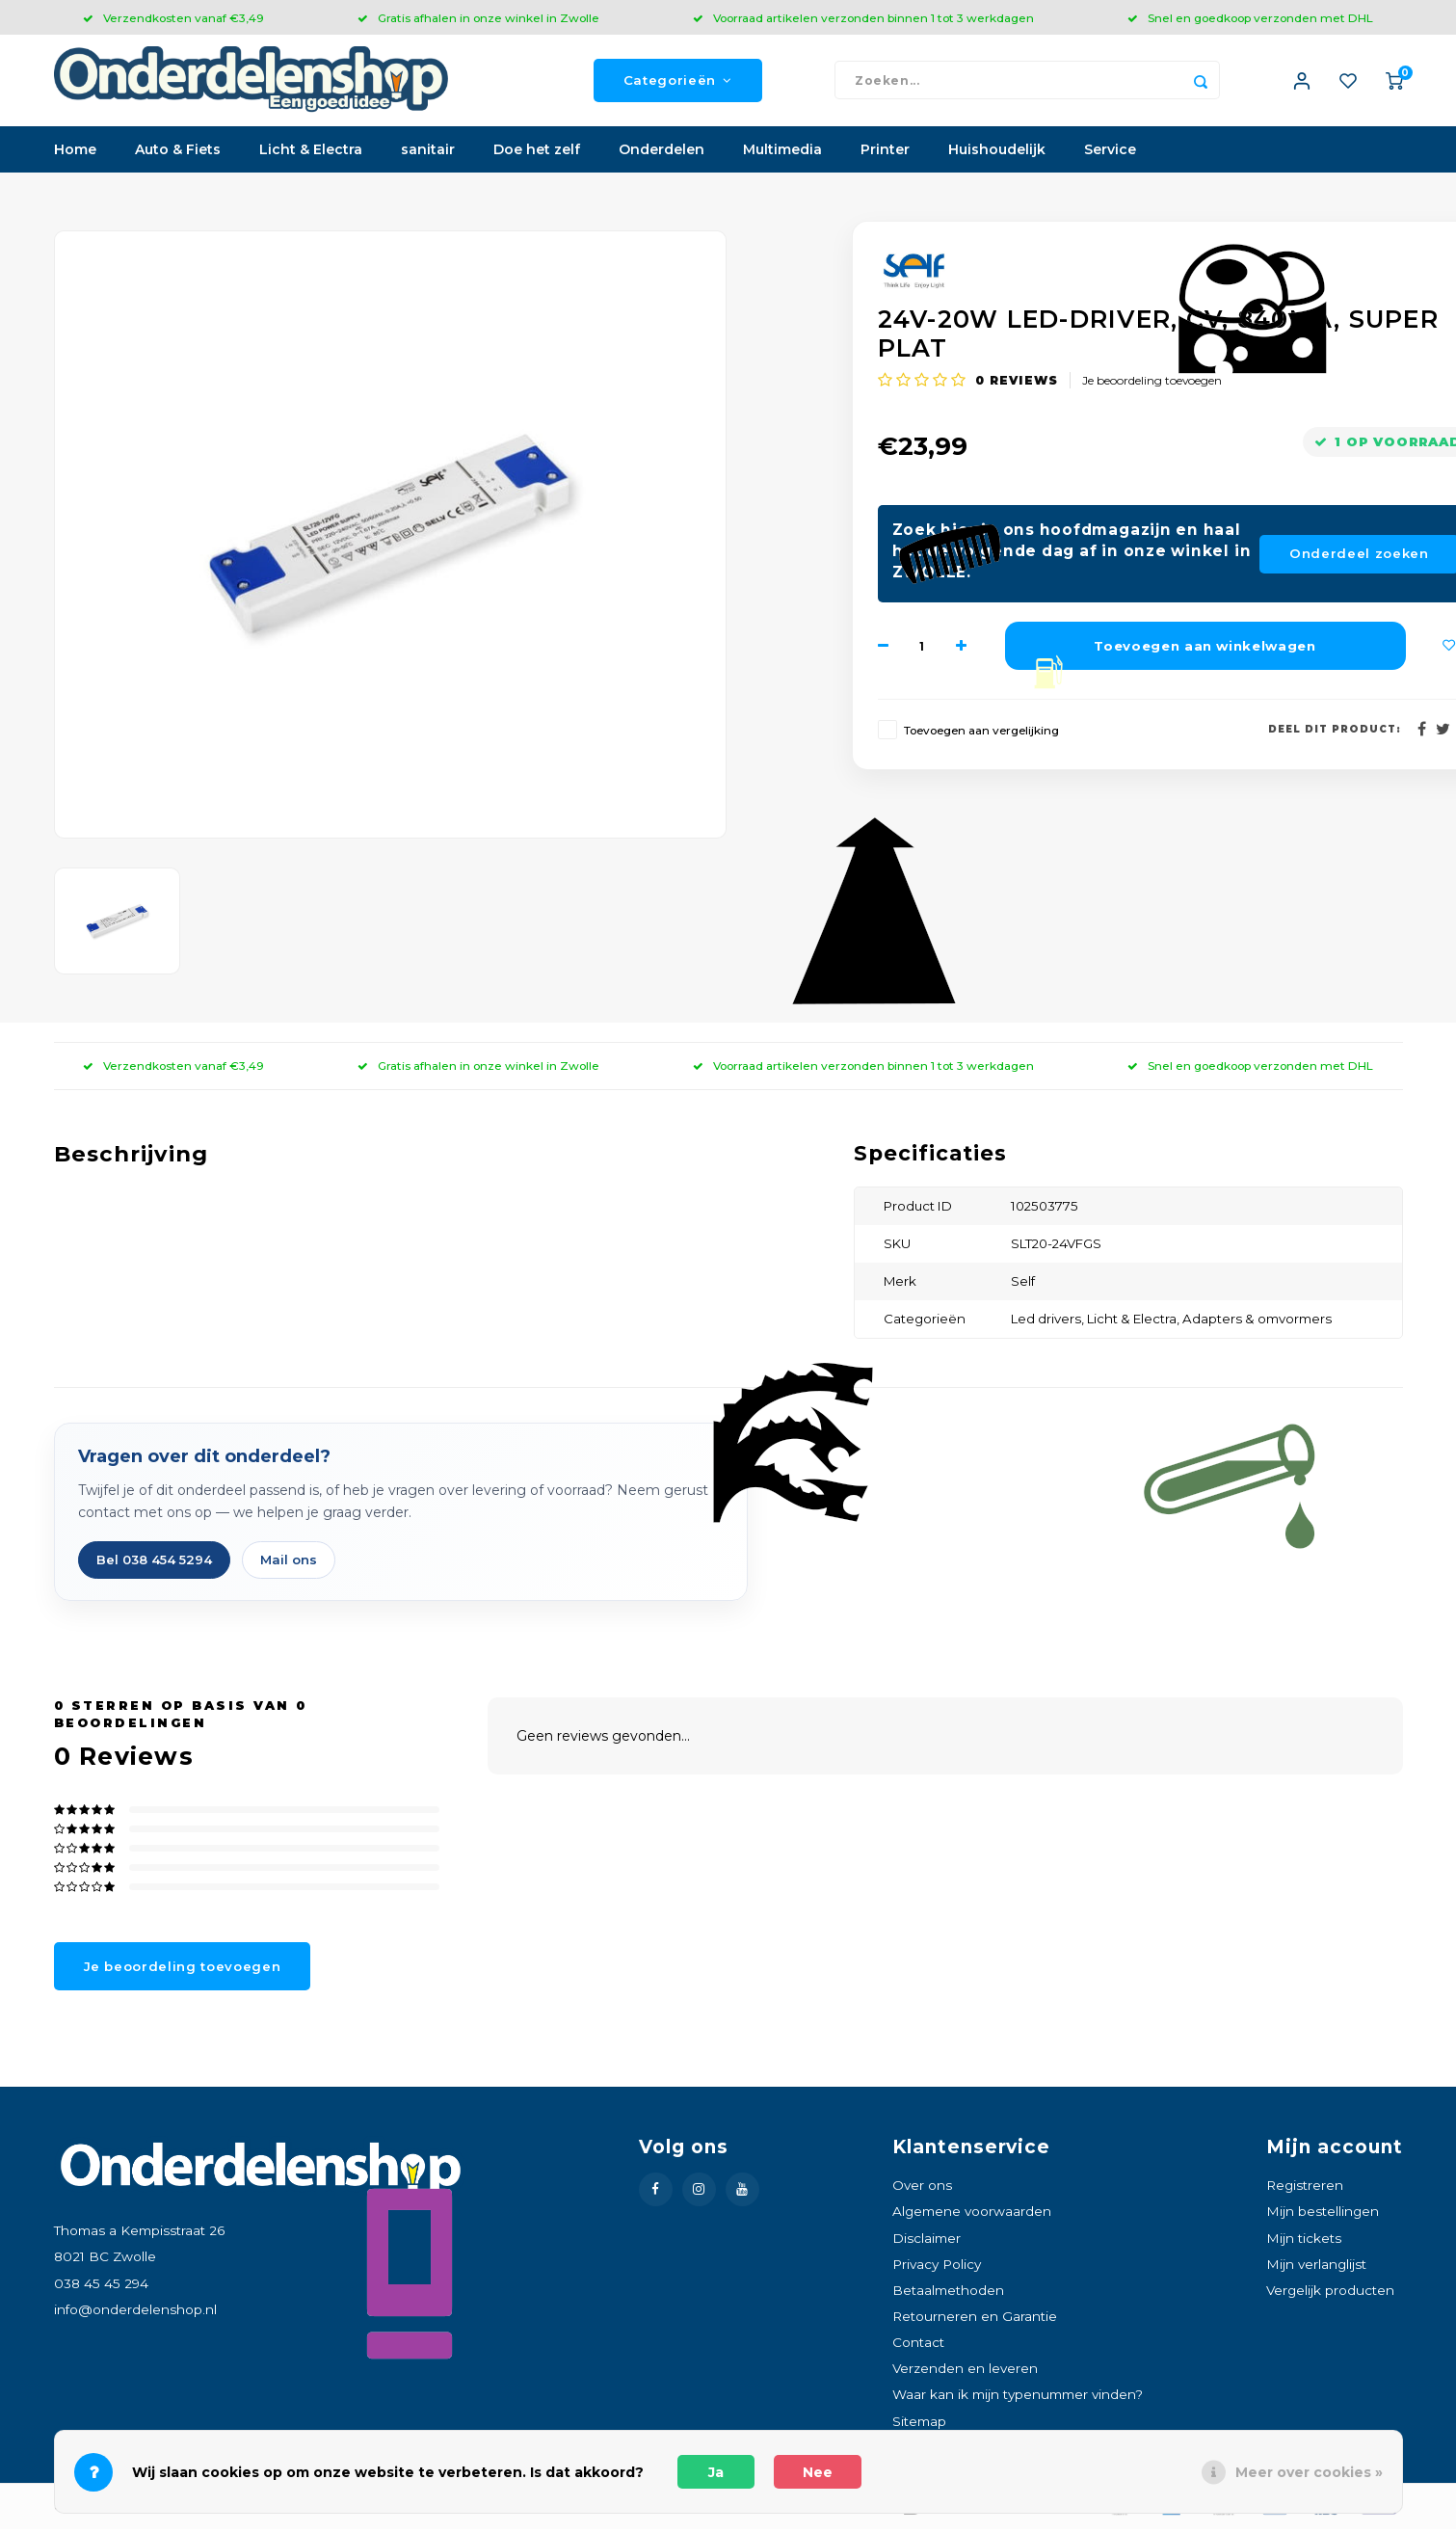 Image resolution: width=1456 pixels, height=2533 pixels. What do you see at coordinates (949, 554) in the screenshot?
I see `access grooming or personal care settings` at bounding box center [949, 554].